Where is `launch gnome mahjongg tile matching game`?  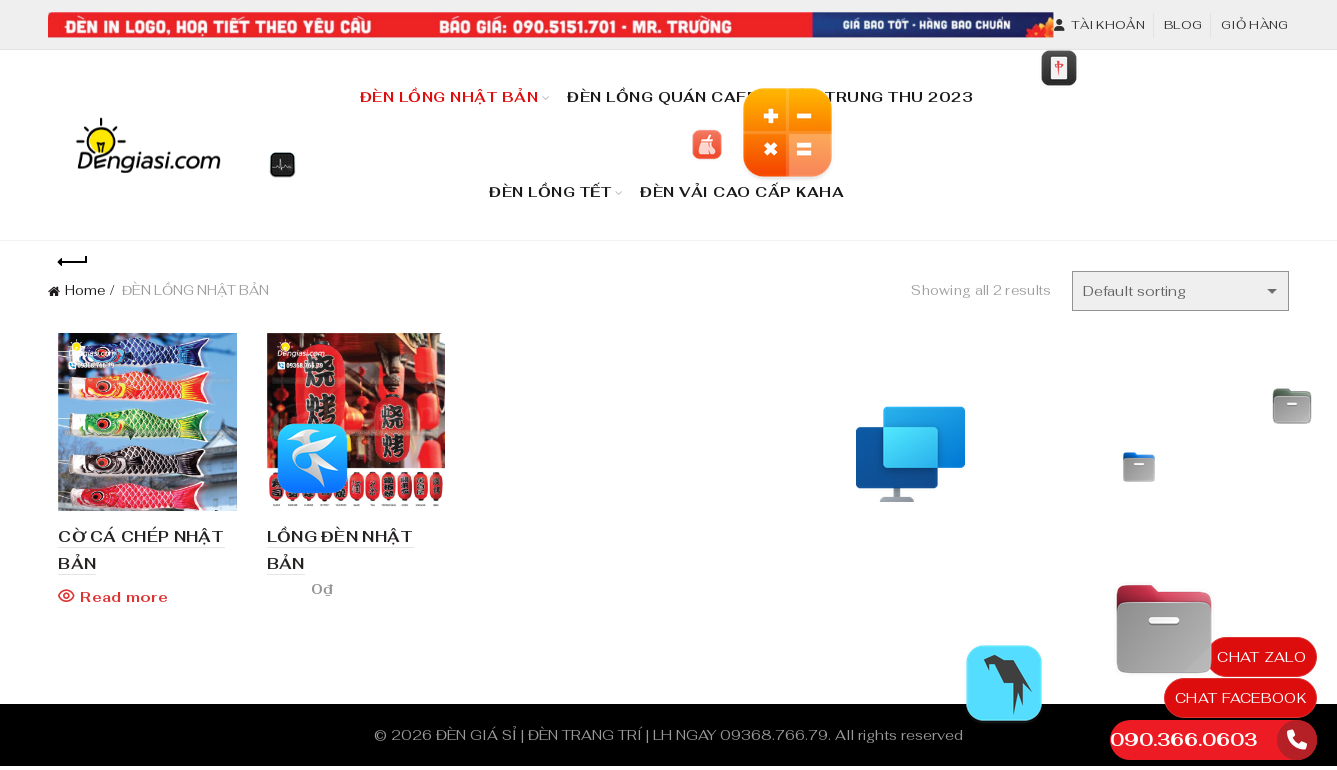
launch gnome mahjongg tile matching game is located at coordinates (1059, 68).